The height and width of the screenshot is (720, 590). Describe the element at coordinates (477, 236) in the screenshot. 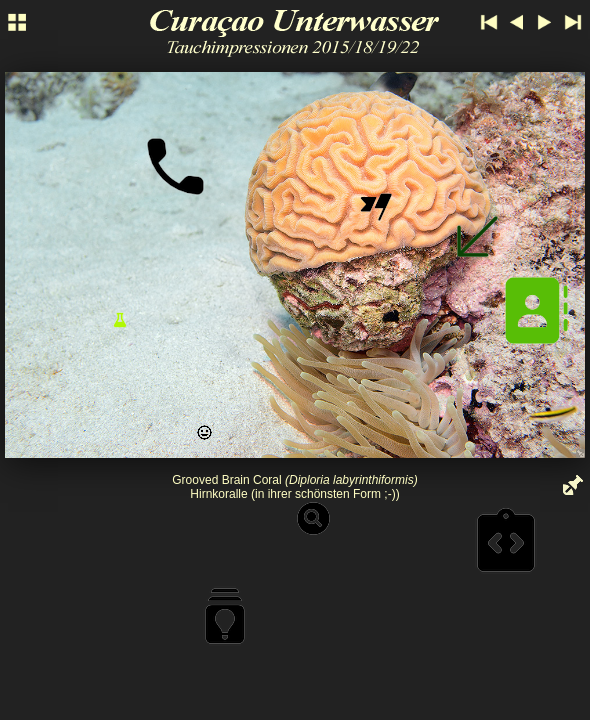

I see `navigate to previous or back` at that location.